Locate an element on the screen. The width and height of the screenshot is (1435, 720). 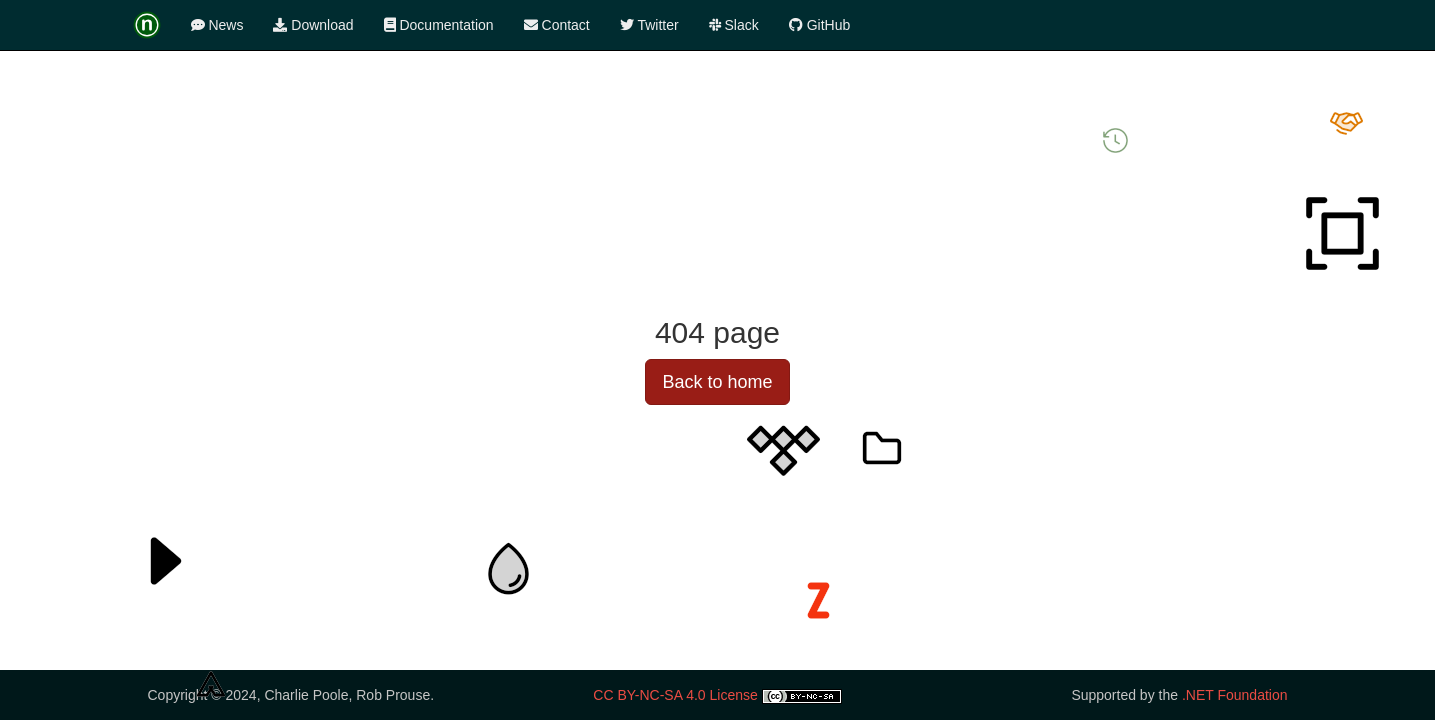
play media or start playback is located at coordinates (166, 561).